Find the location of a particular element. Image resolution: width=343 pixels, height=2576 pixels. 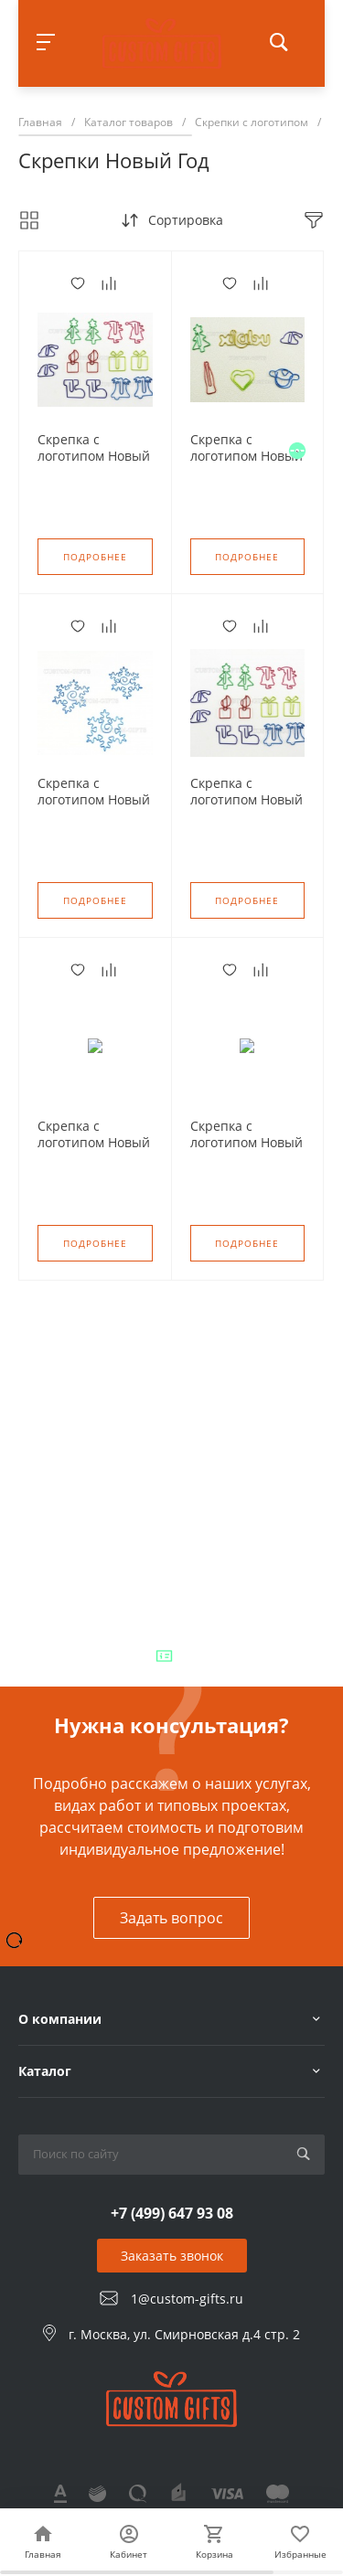

view contact or business card details is located at coordinates (164, 1655).